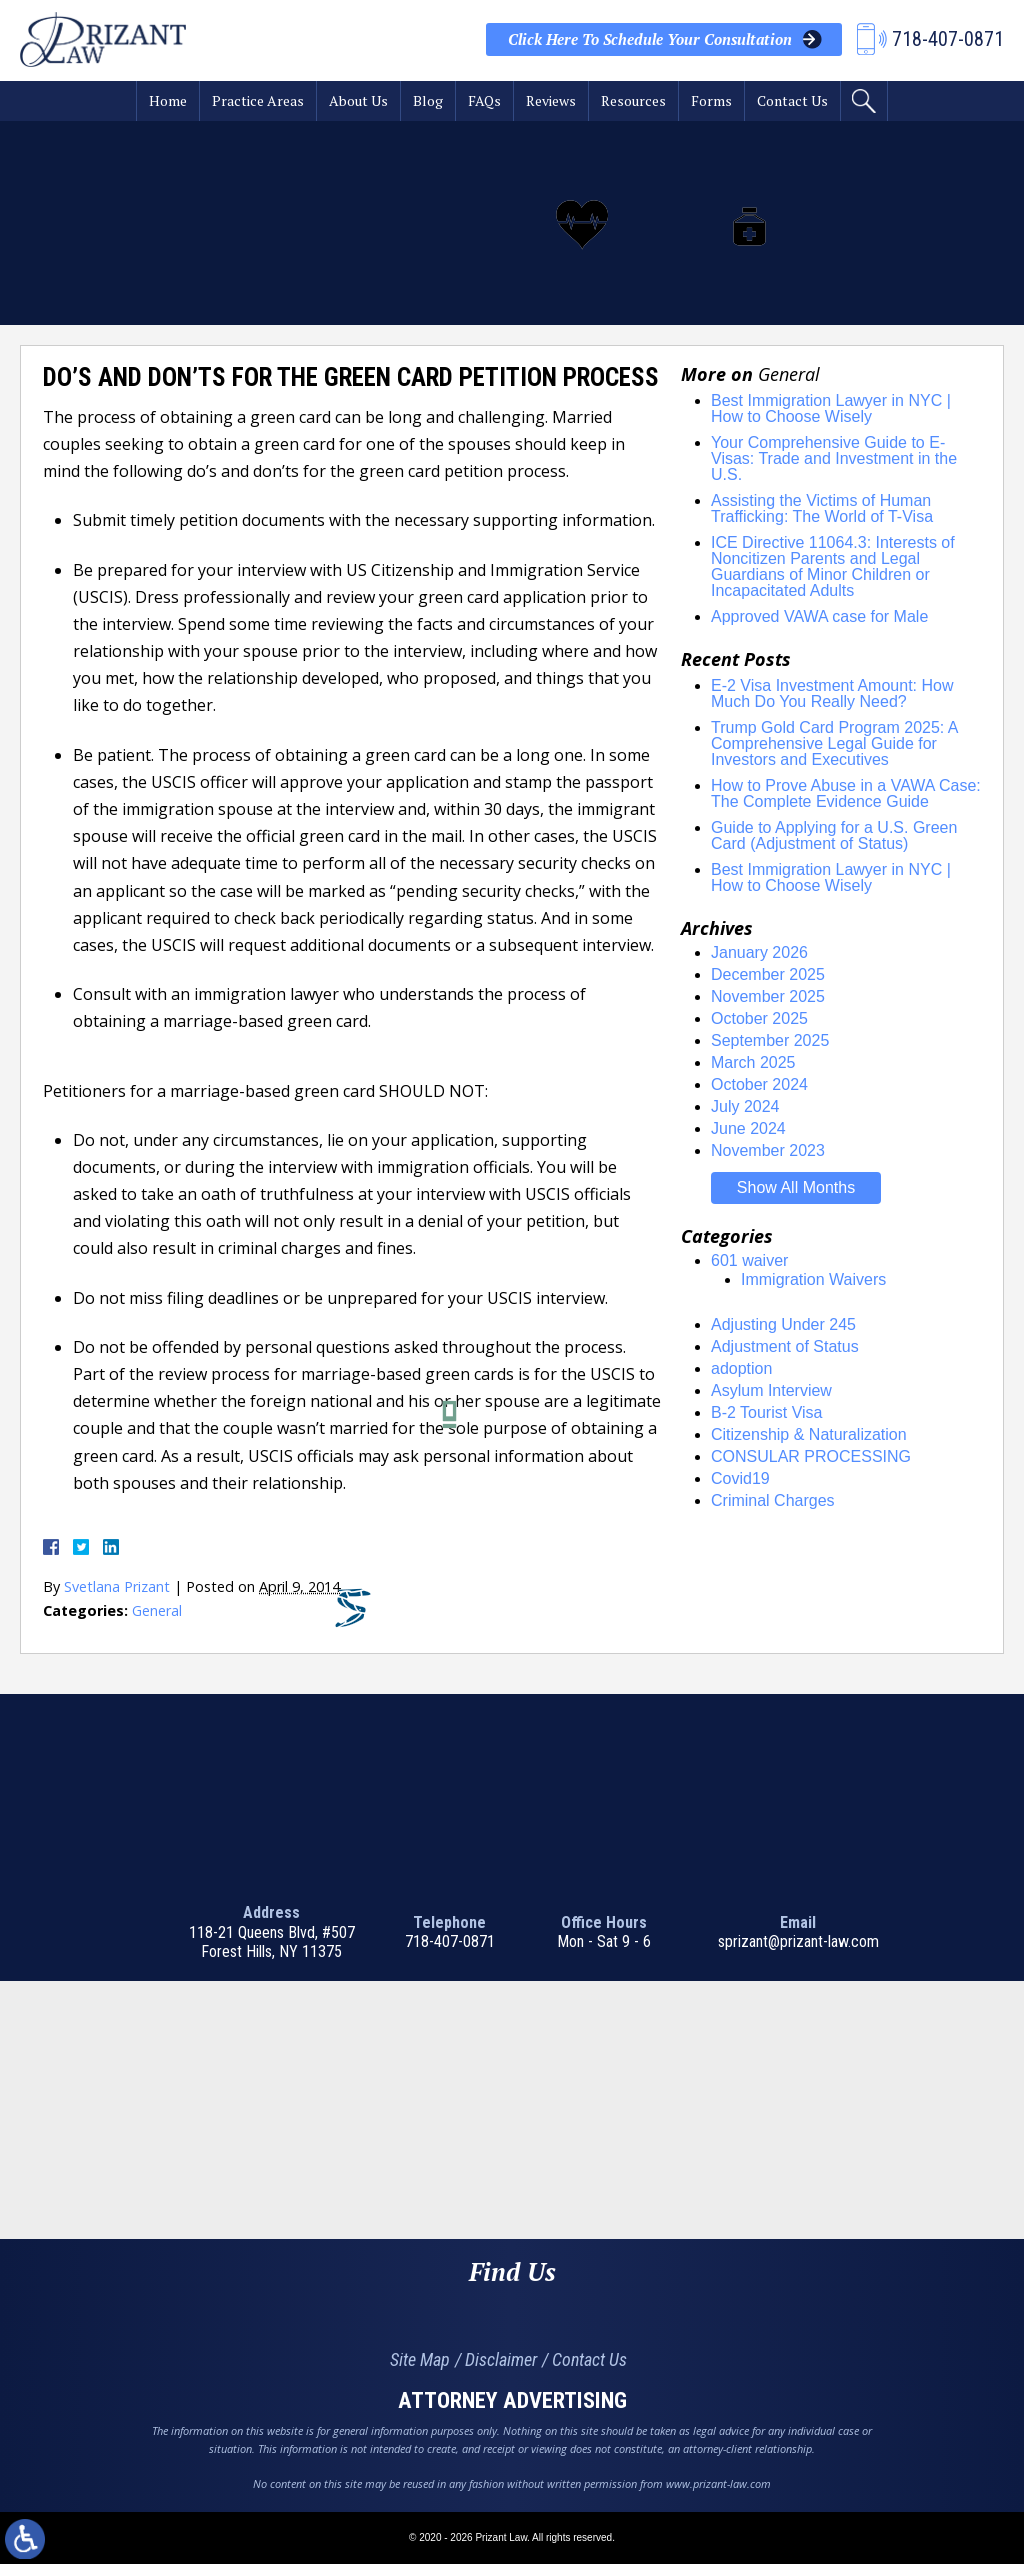 This screenshot has height=2564, width=1024. I want to click on select shotgun weapon, so click(449, 1414).